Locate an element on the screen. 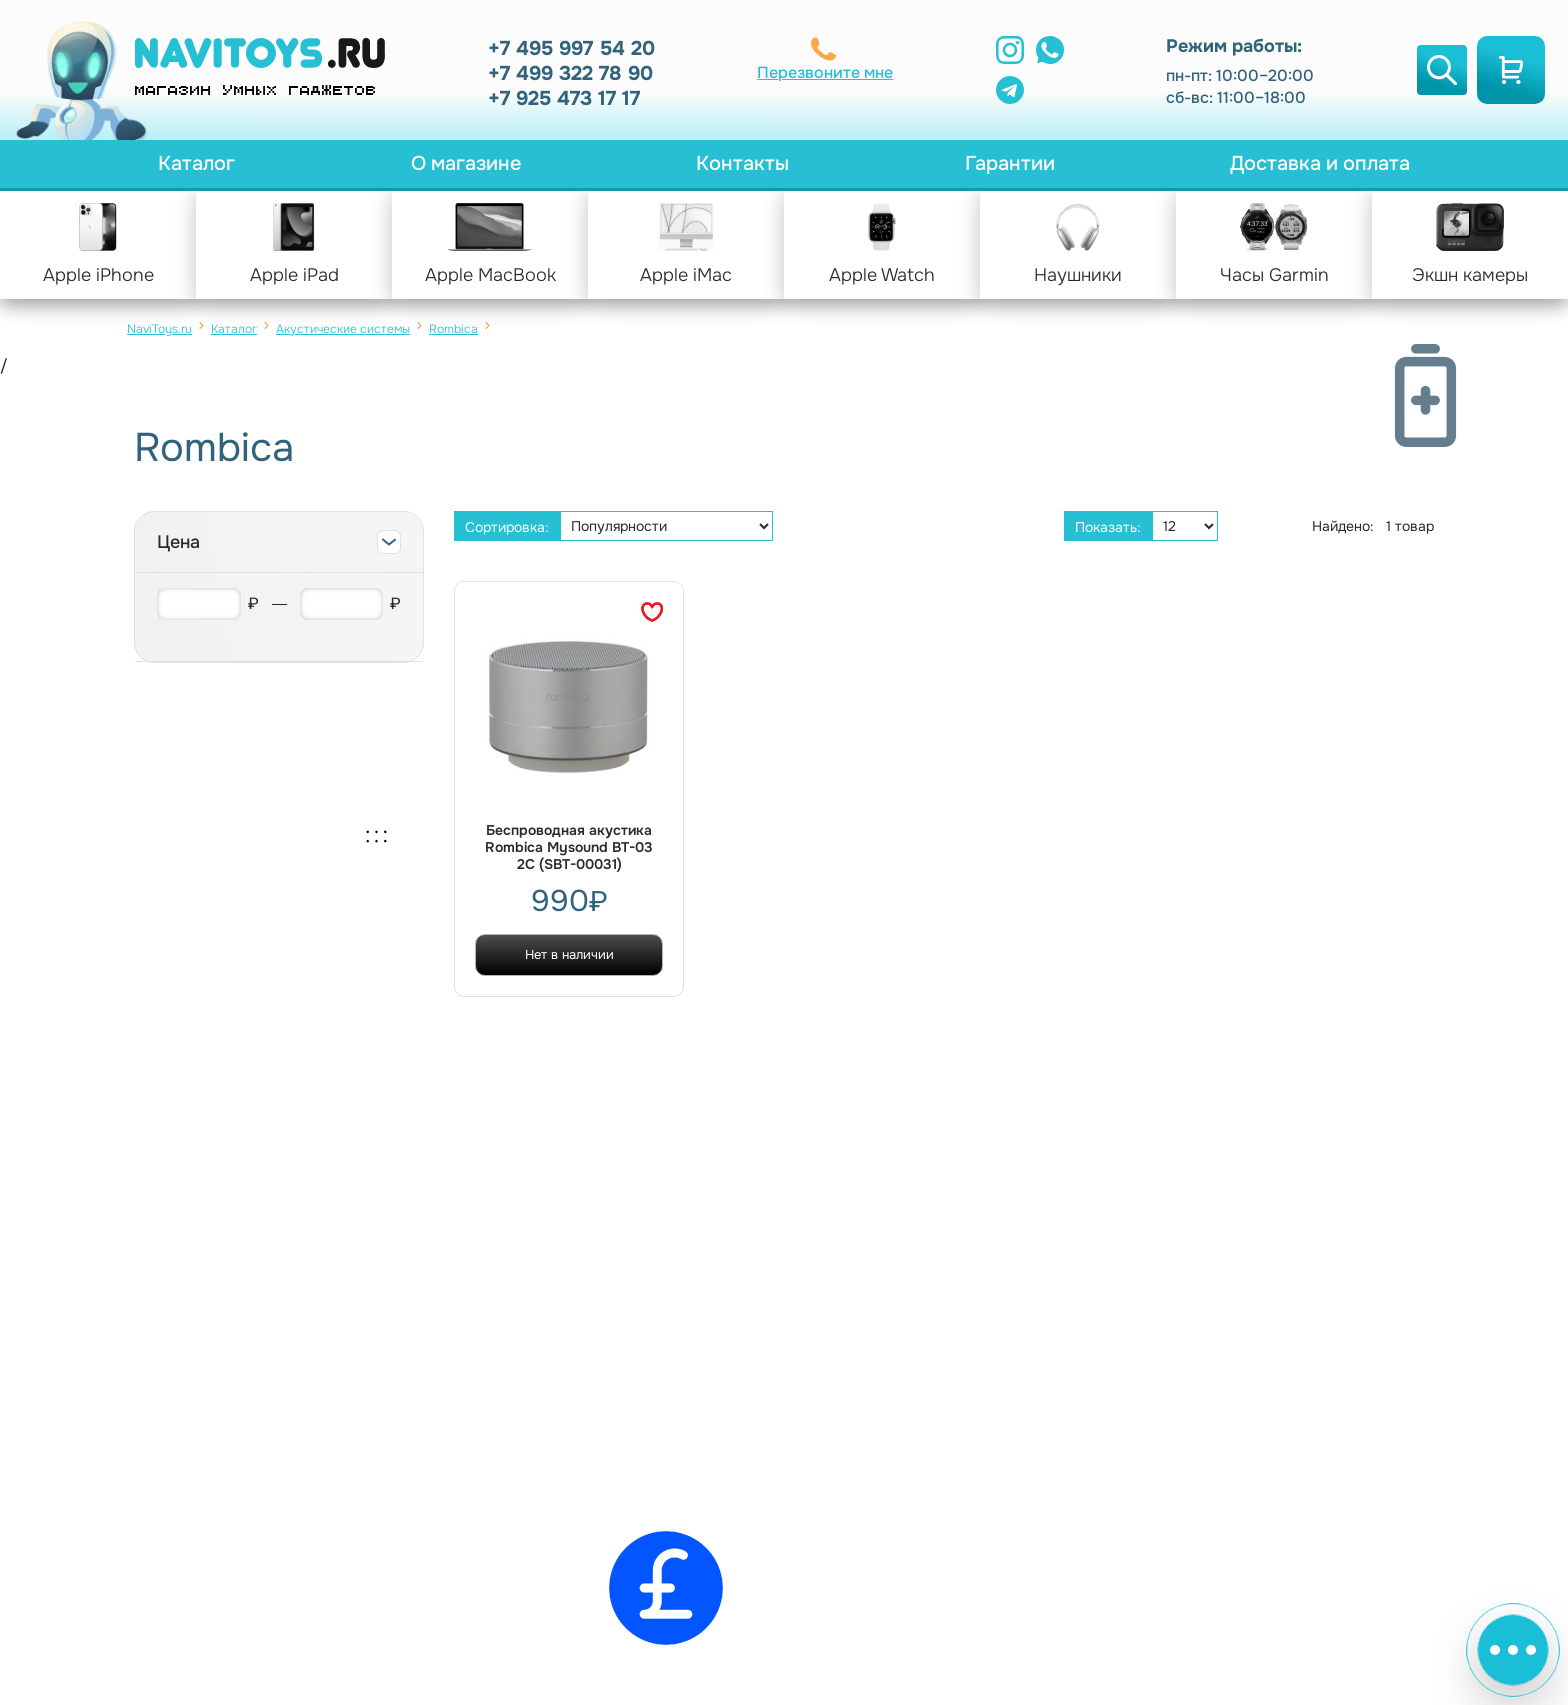 Image resolution: width=1568 pixels, height=1705 pixels. drag to reorder items is located at coordinates (376, 836).